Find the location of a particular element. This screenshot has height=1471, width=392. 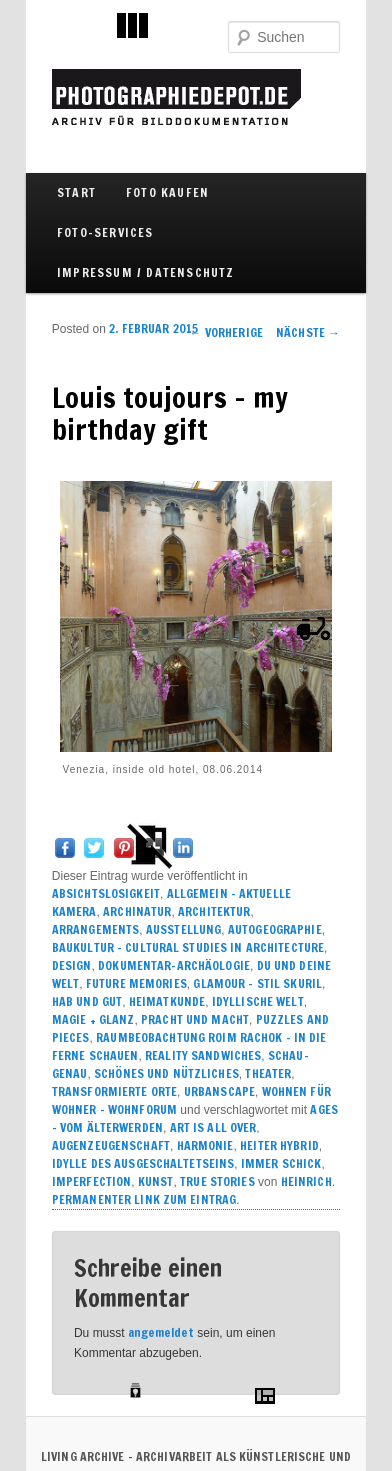

switch to quilt or mosaic view layout is located at coordinates (264, 1396).